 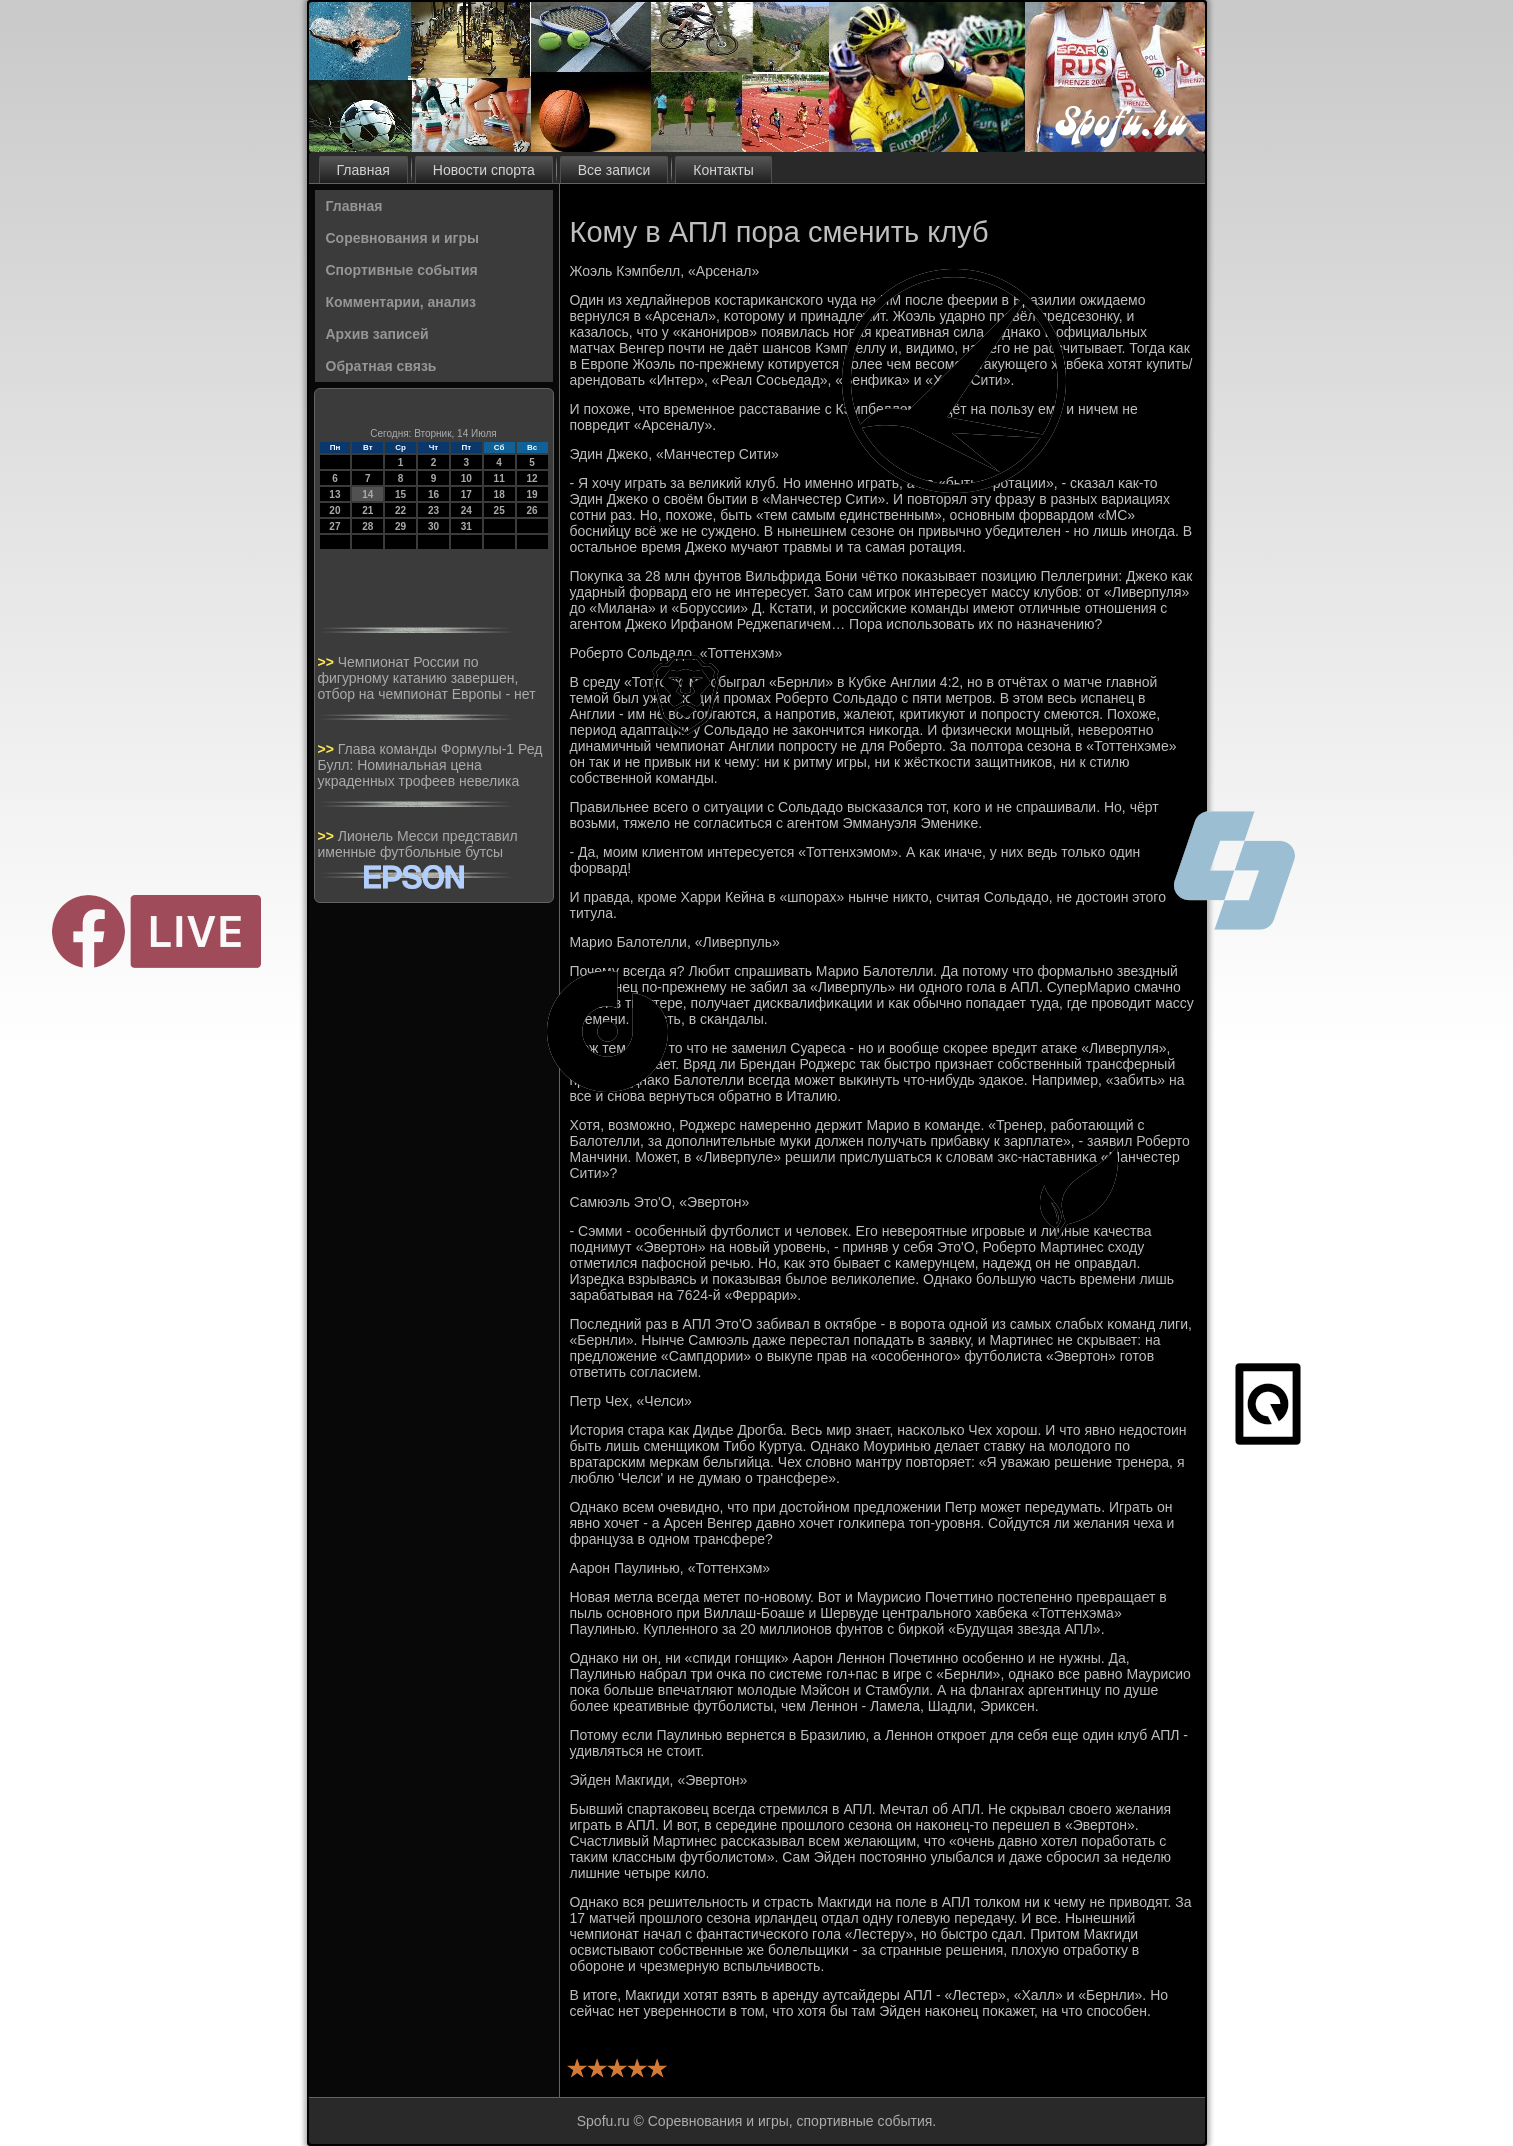 What do you see at coordinates (414, 877) in the screenshot?
I see `Epson brand logo` at bounding box center [414, 877].